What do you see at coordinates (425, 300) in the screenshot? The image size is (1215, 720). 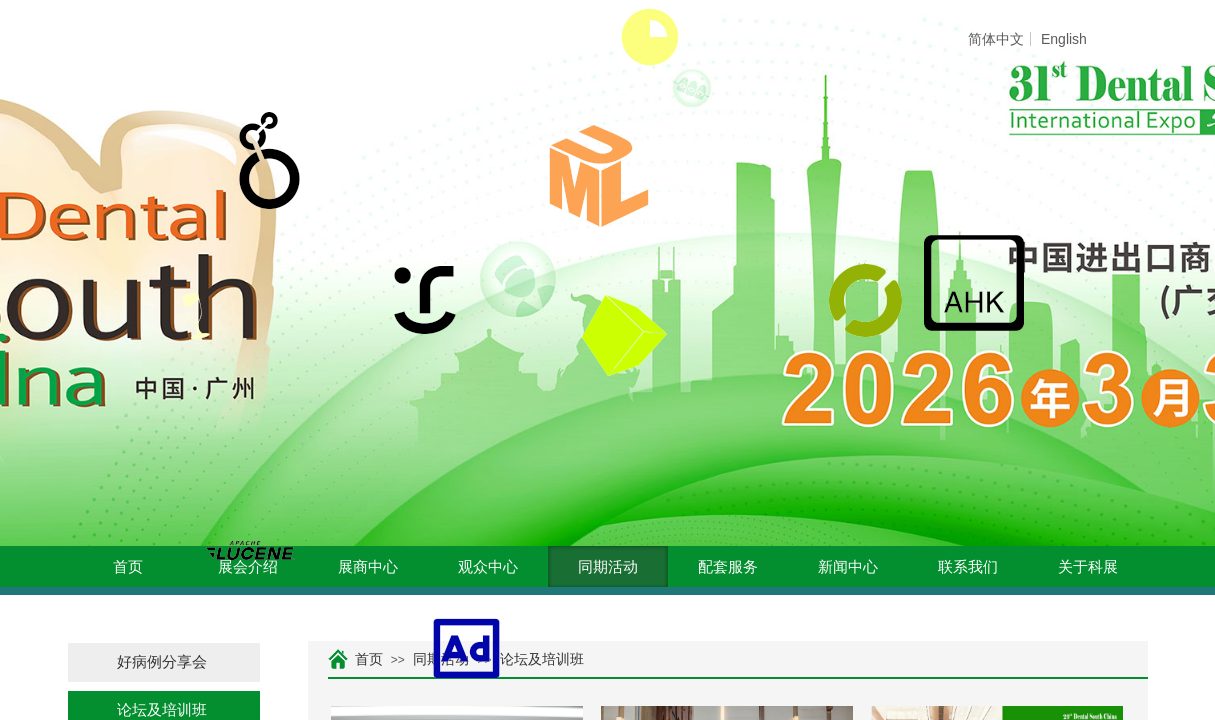 I see `rezgo booking platform logo` at bounding box center [425, 300].